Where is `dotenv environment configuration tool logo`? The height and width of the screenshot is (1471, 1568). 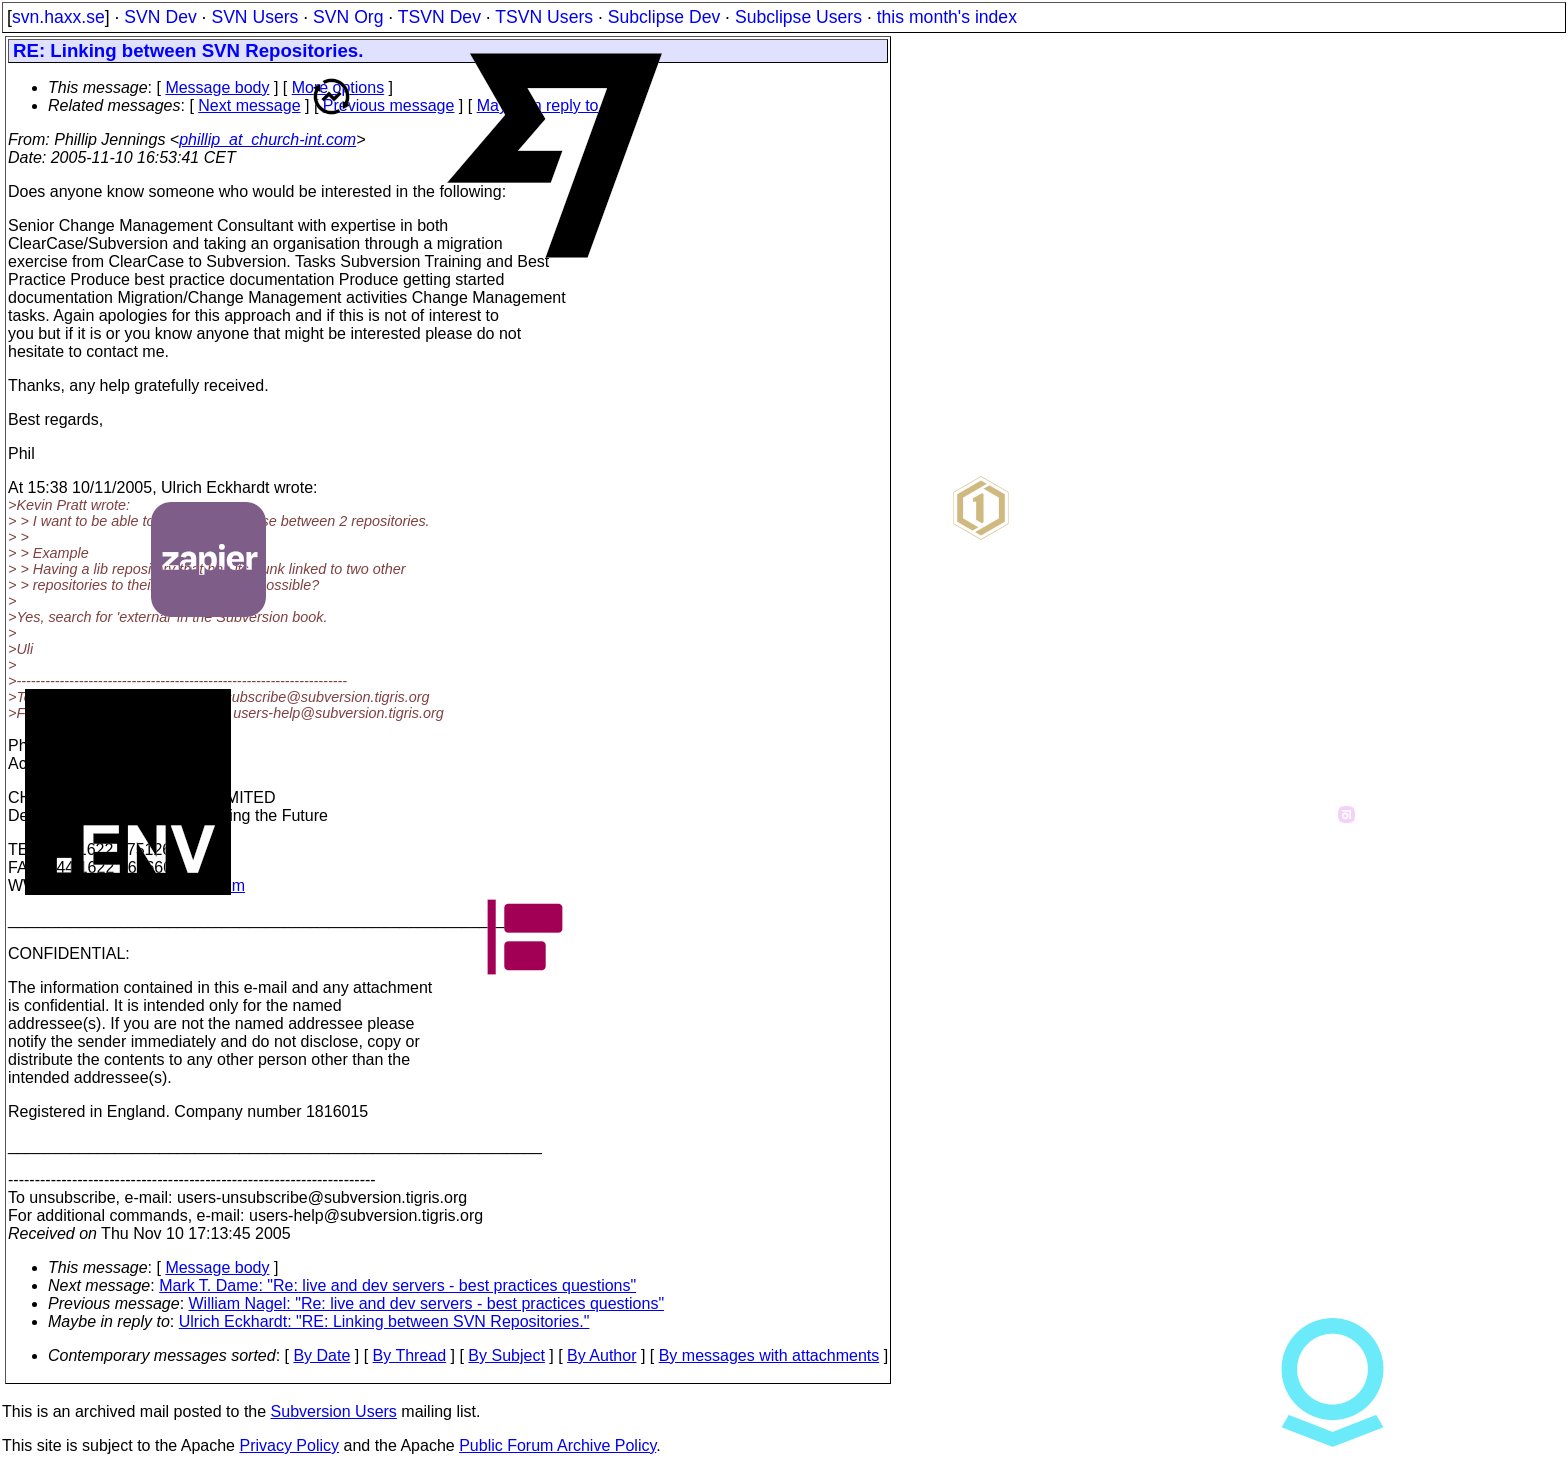 dotenv environment configuration tool logo is located at coordinates (128, 792).